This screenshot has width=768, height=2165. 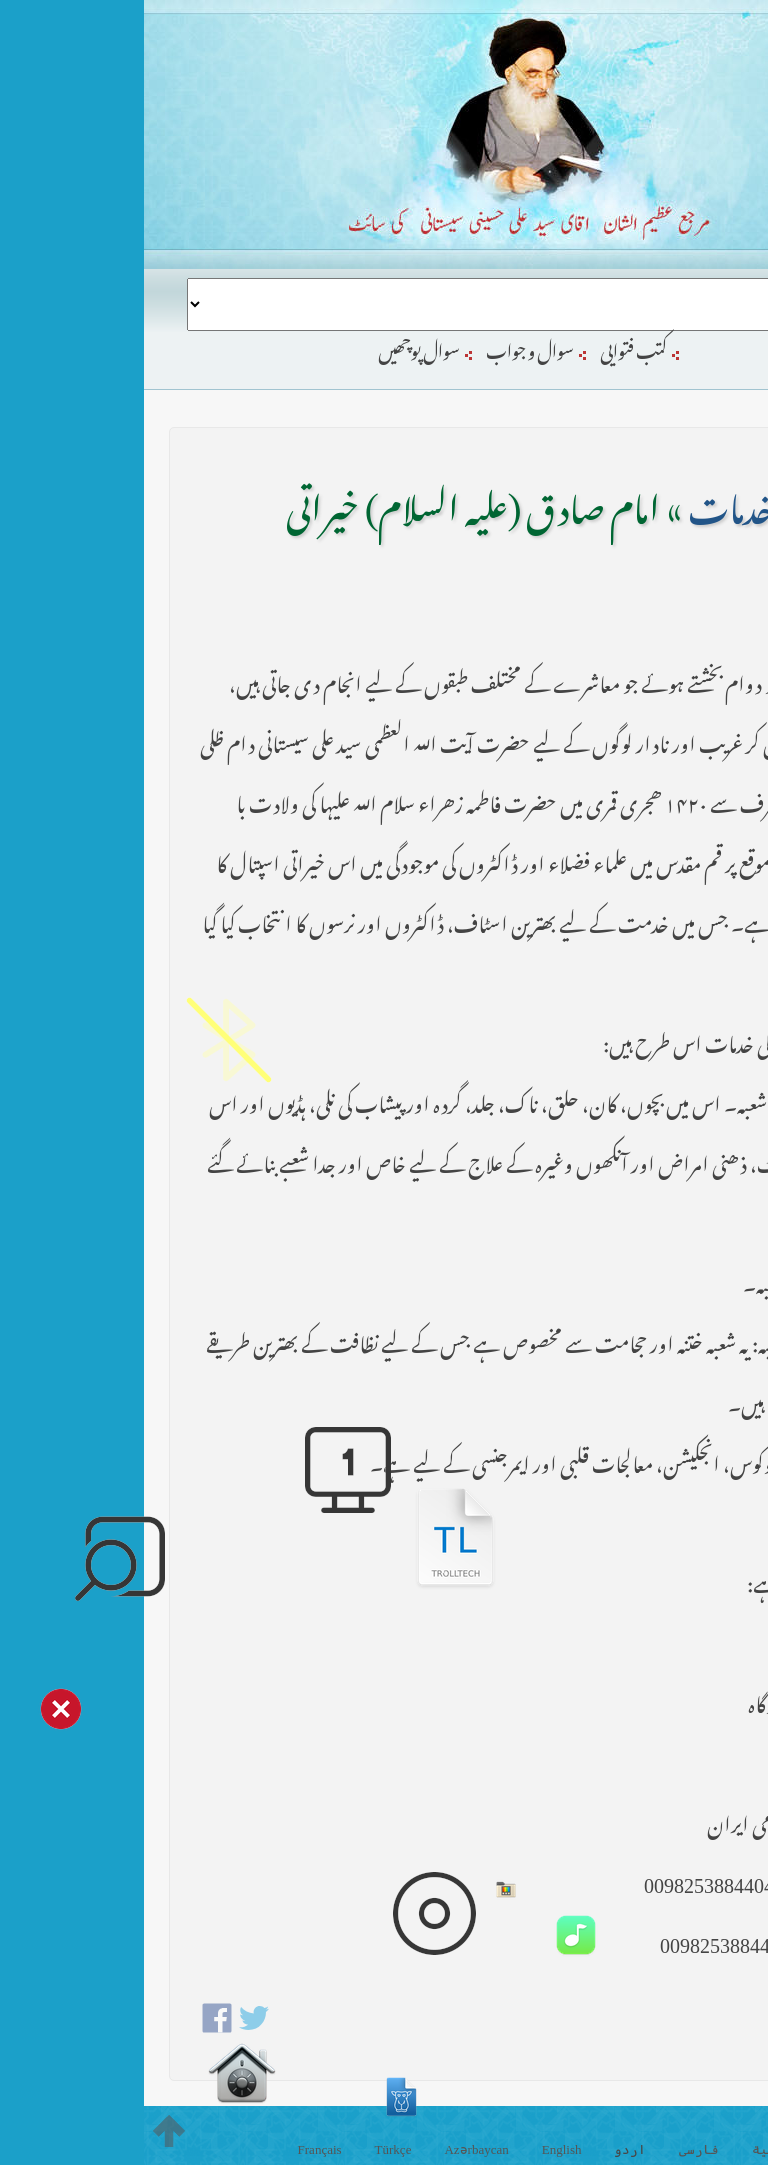 What do you see at coordinates (401, 2097) in the screenshot?
I see `a perl script or programming file` at bounding box center [401, 2097].